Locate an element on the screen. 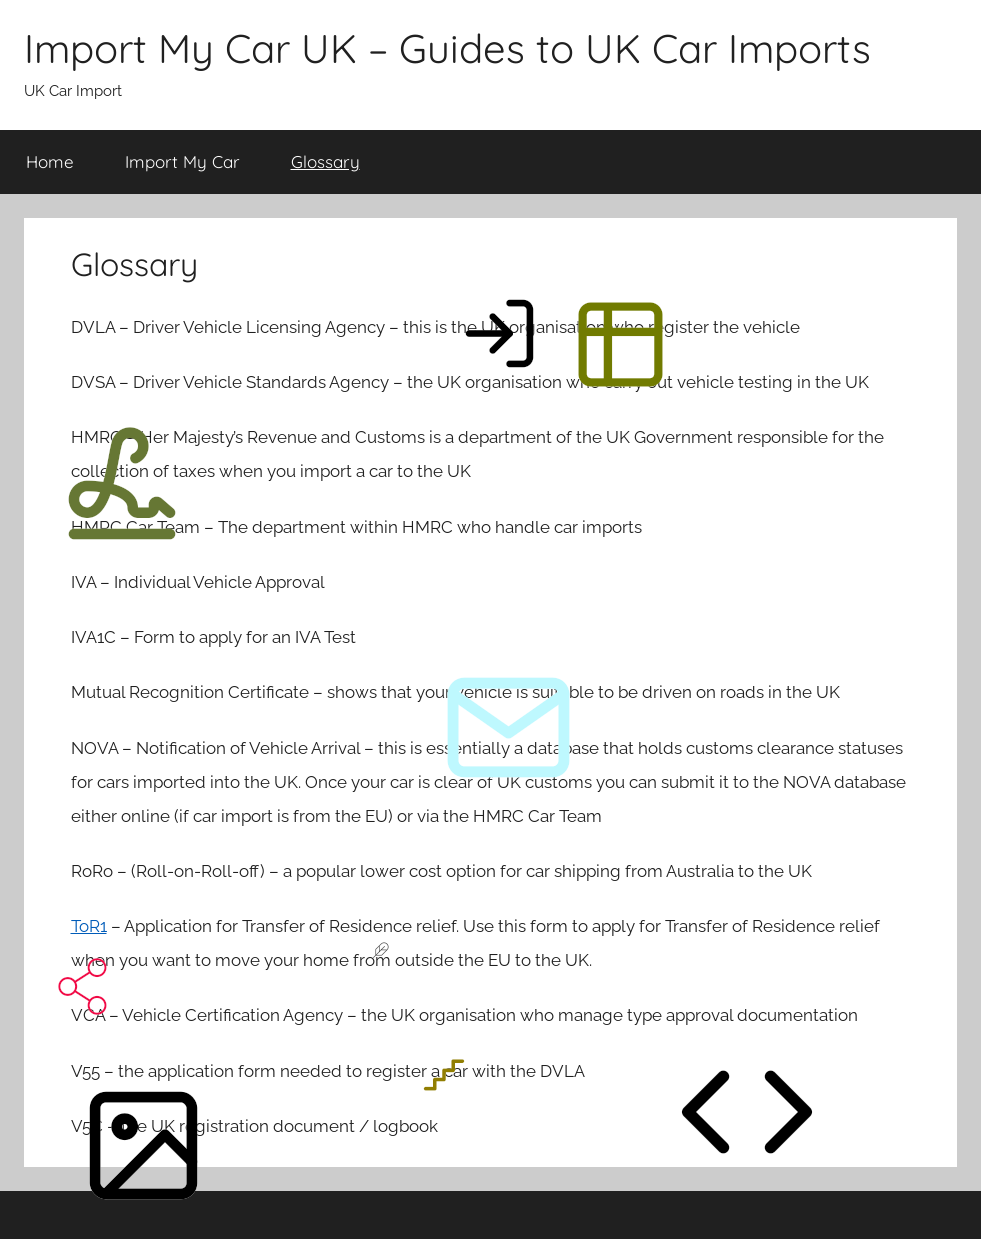 Image resolution: width=981 pixels, height=1239 pixels. open your email inbox is located at coordinates (508, 727).